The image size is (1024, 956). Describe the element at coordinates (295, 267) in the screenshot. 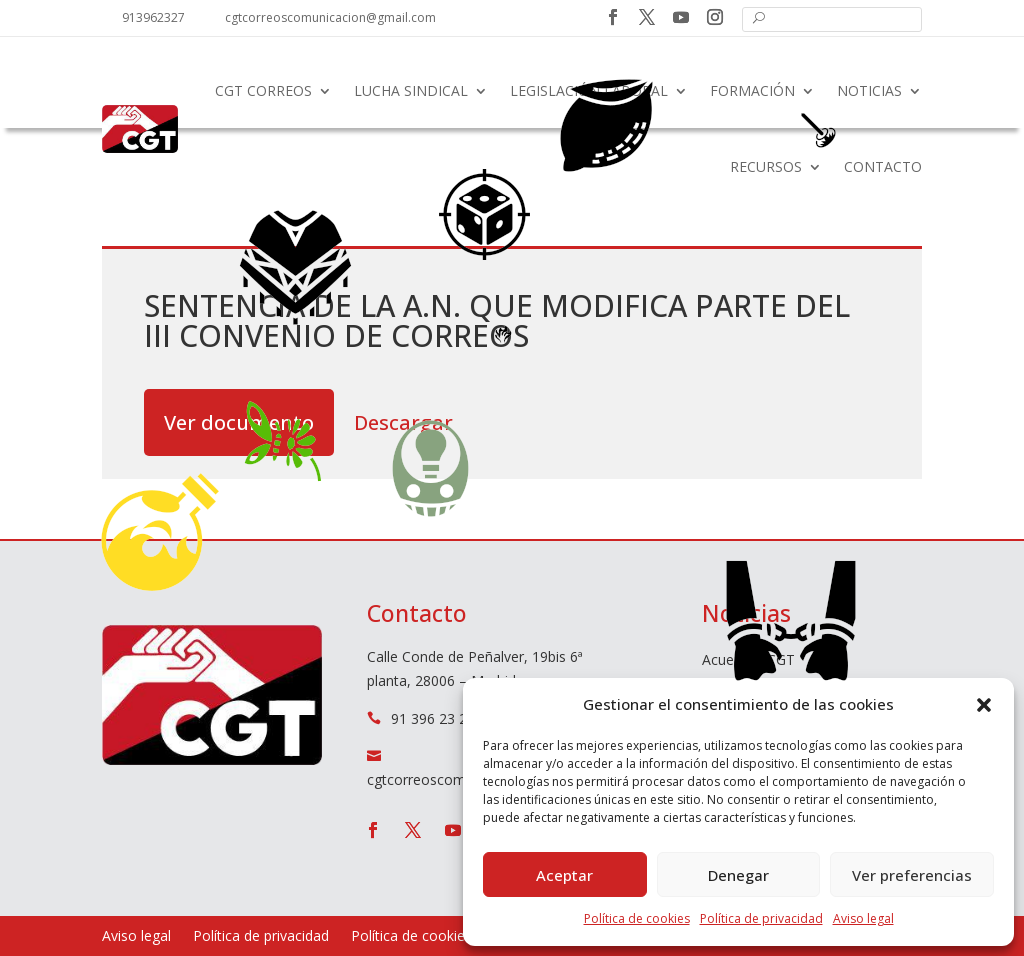

I see `select poncho clothing item` at that location.